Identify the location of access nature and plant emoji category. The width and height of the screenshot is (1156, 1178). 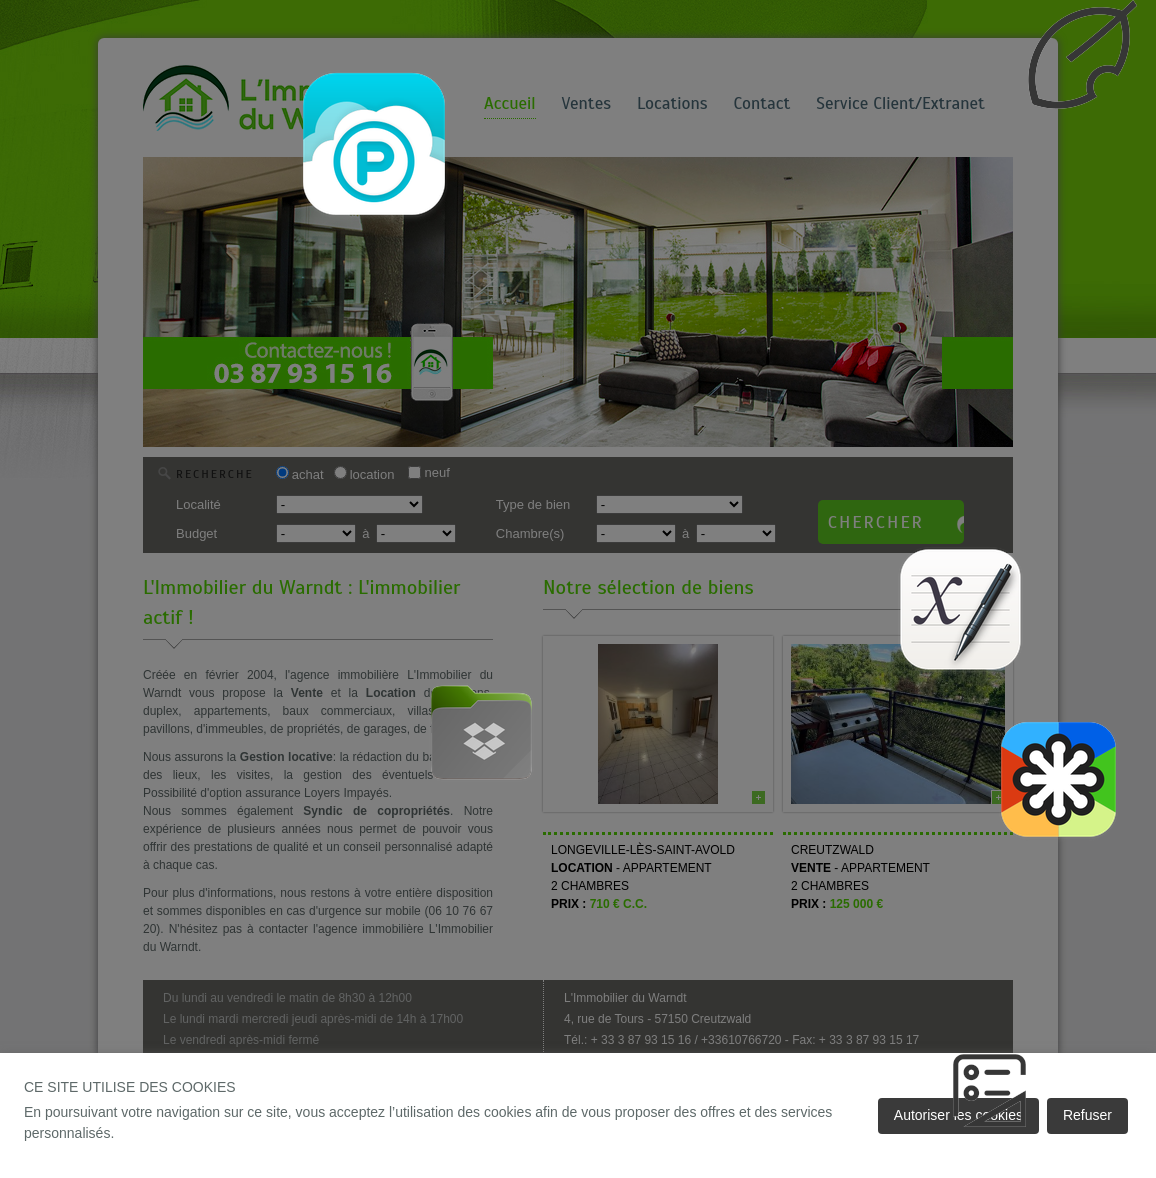
(1079, 58).